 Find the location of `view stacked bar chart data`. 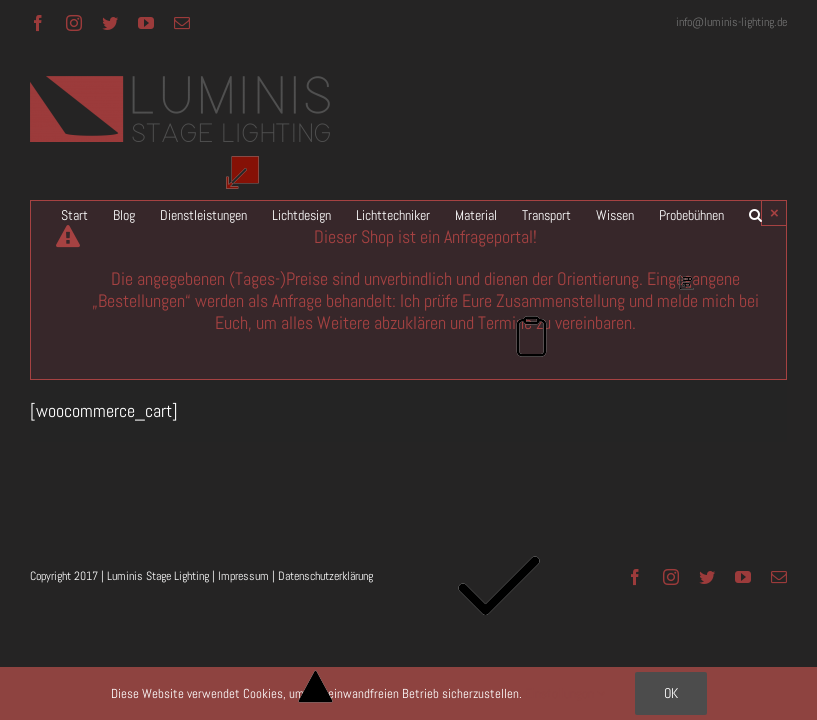

view stacked bar chart data is located at coordinates (686, 282).